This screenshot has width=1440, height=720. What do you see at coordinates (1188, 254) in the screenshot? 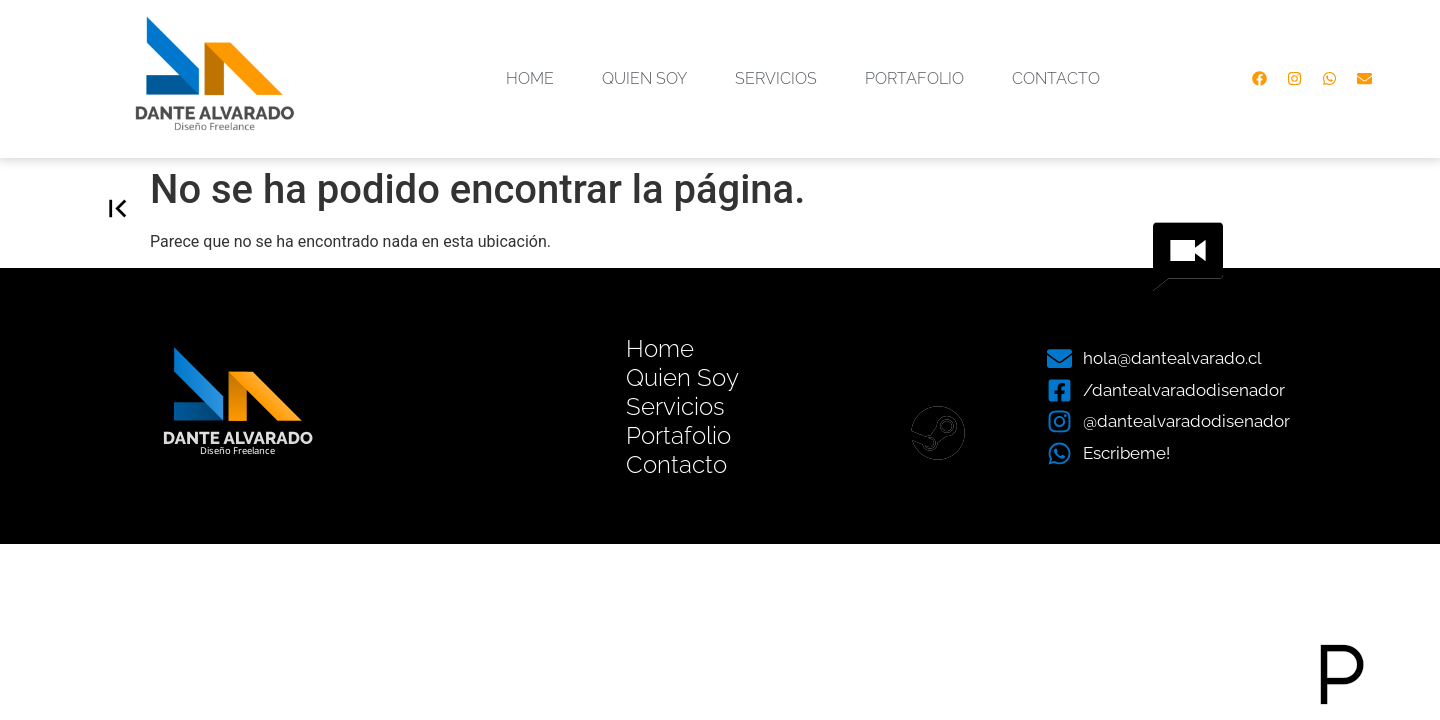
I see `start a video chat` at bounding box center [1188, 254].